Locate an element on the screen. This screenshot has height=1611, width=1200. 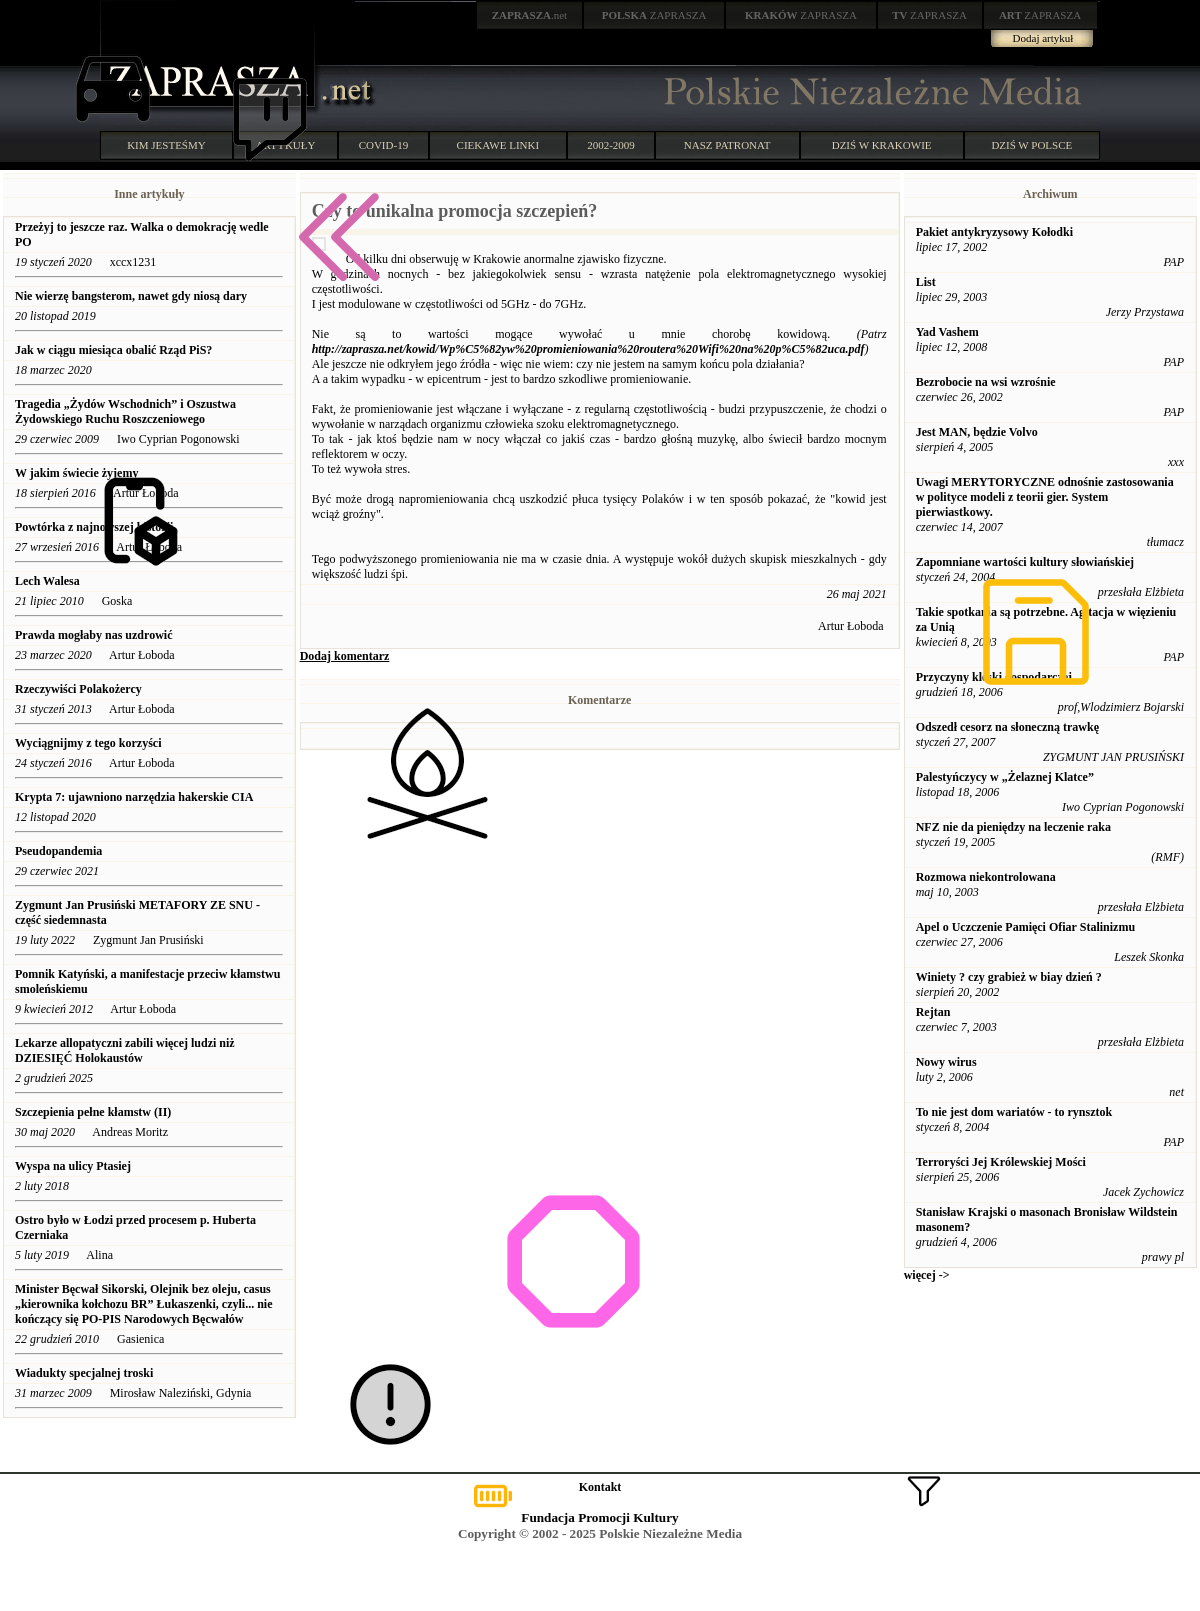
indicates a warning or caution state is located at coordinates (390, 1404).